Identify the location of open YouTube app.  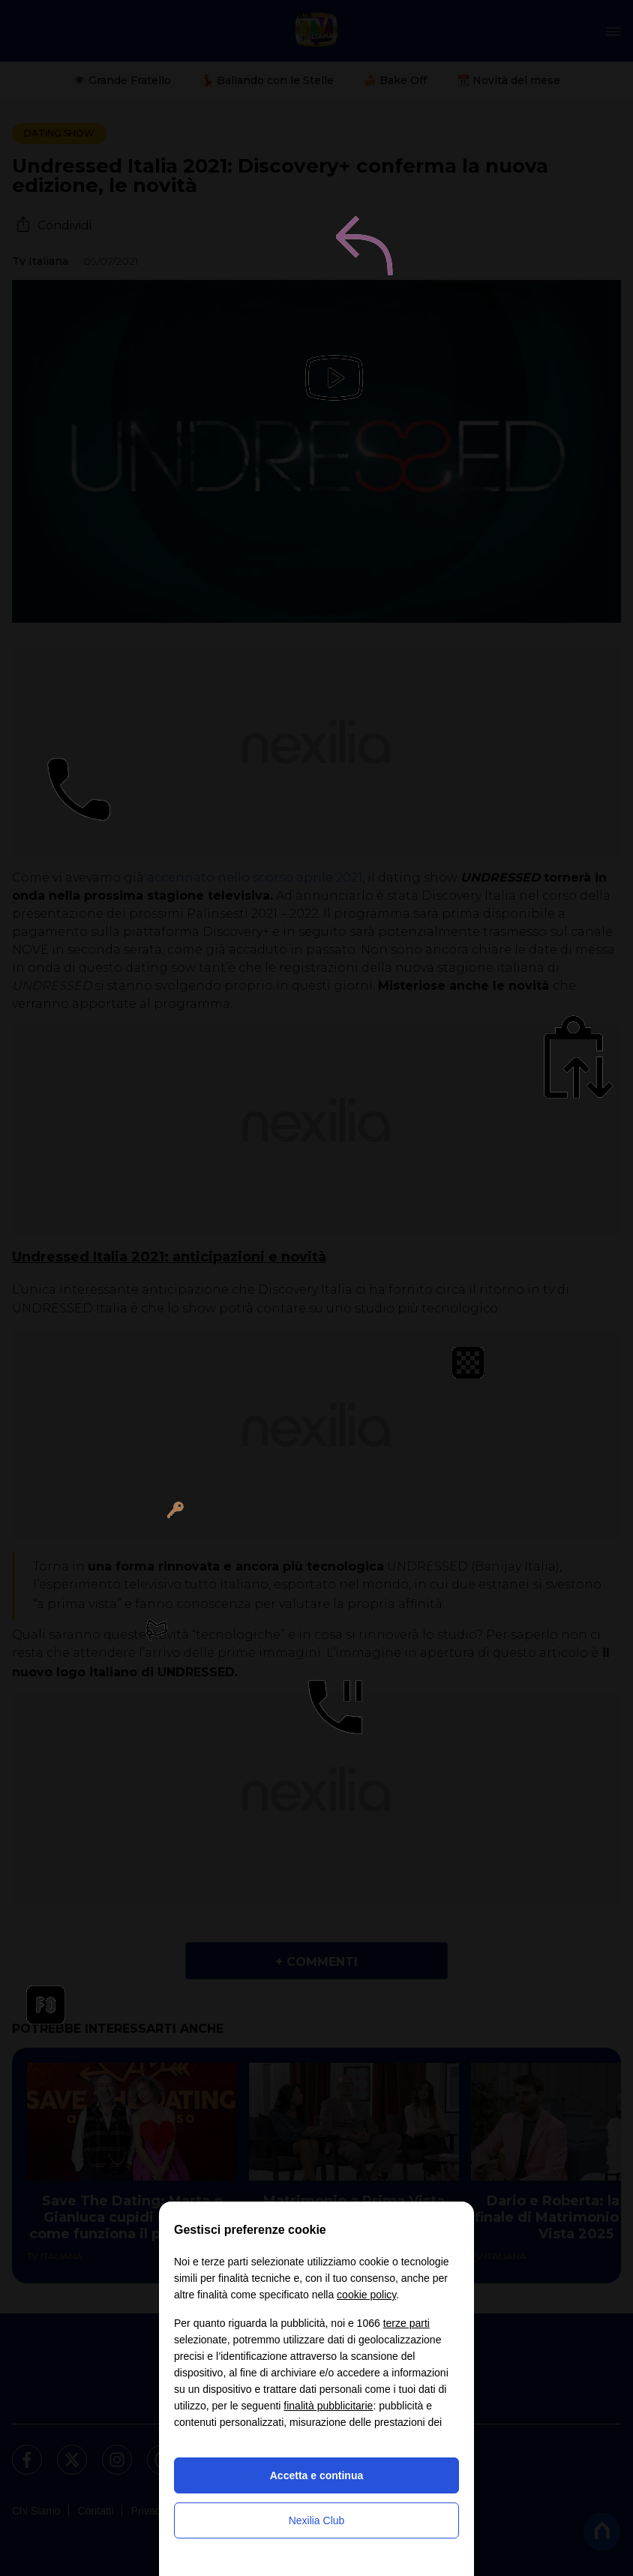
(334, 377).